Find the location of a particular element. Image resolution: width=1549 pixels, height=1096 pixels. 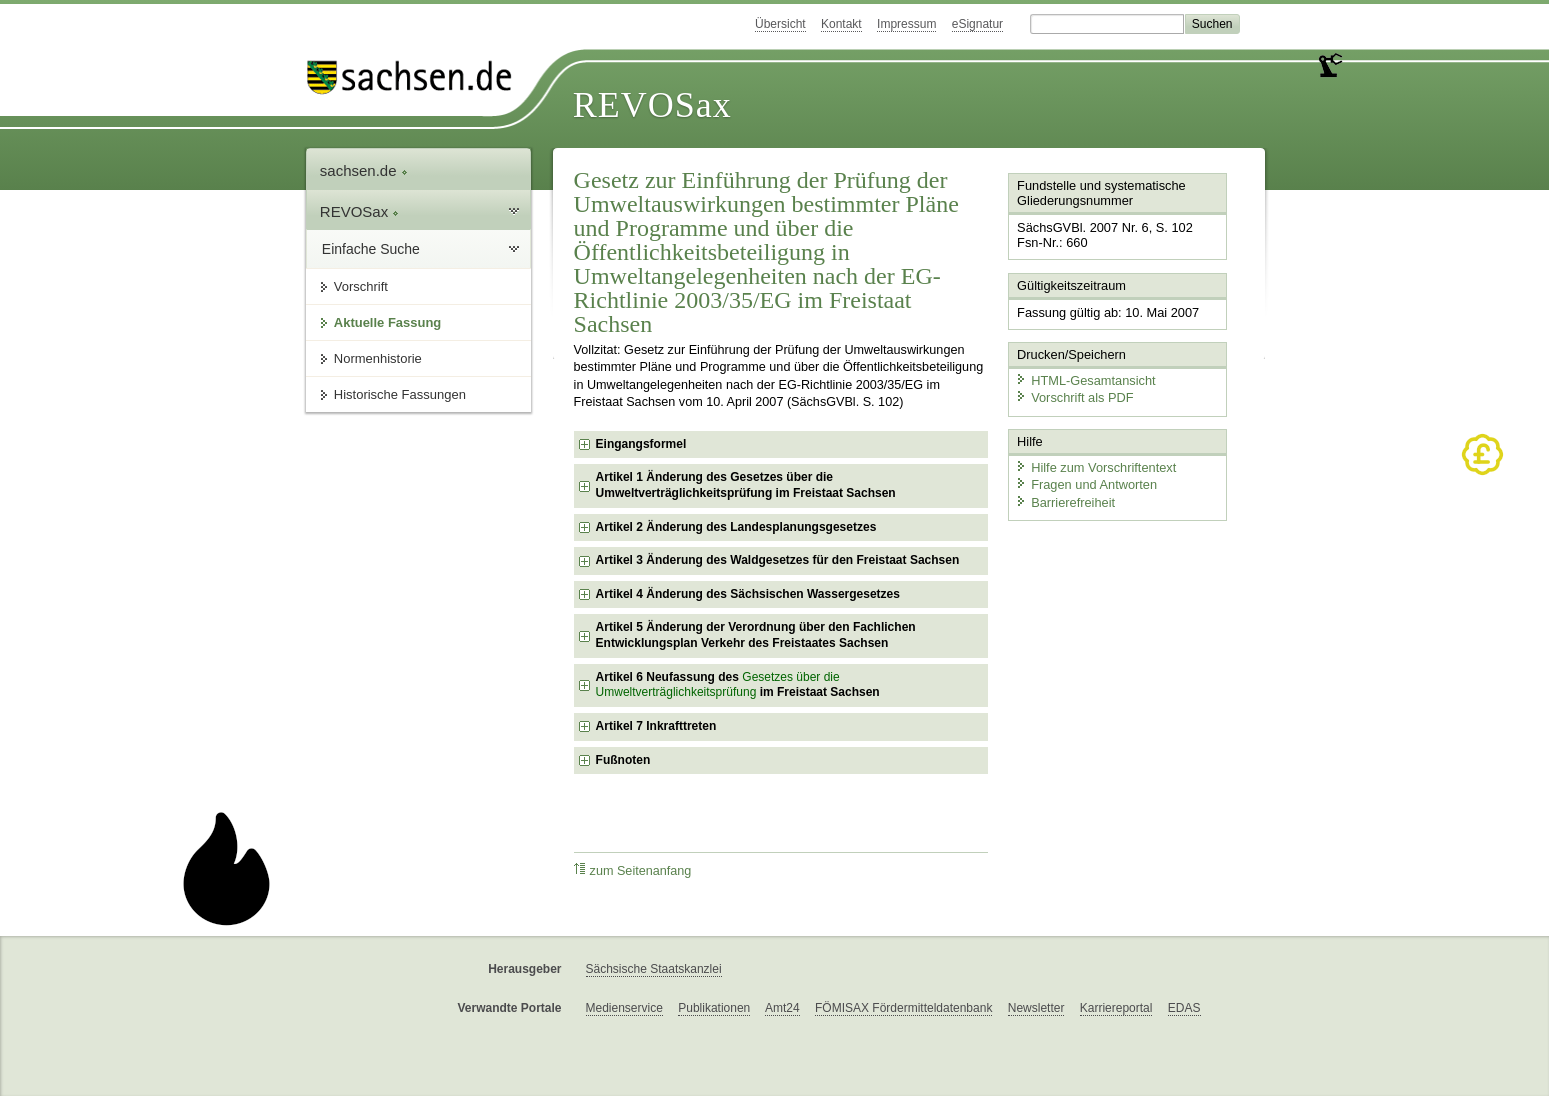

indicates price or payment in british pounds is located at coordinates (1482, 454).